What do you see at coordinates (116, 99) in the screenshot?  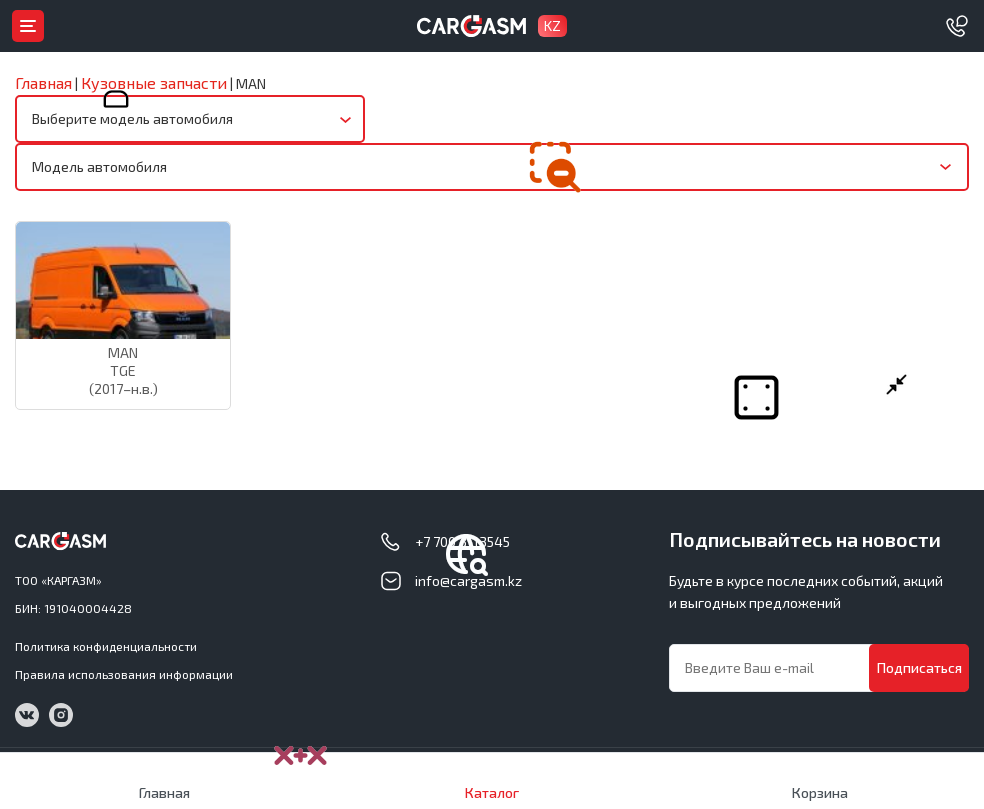 I see `indicates a tab or panel header element` at bounding box center [116, 99].